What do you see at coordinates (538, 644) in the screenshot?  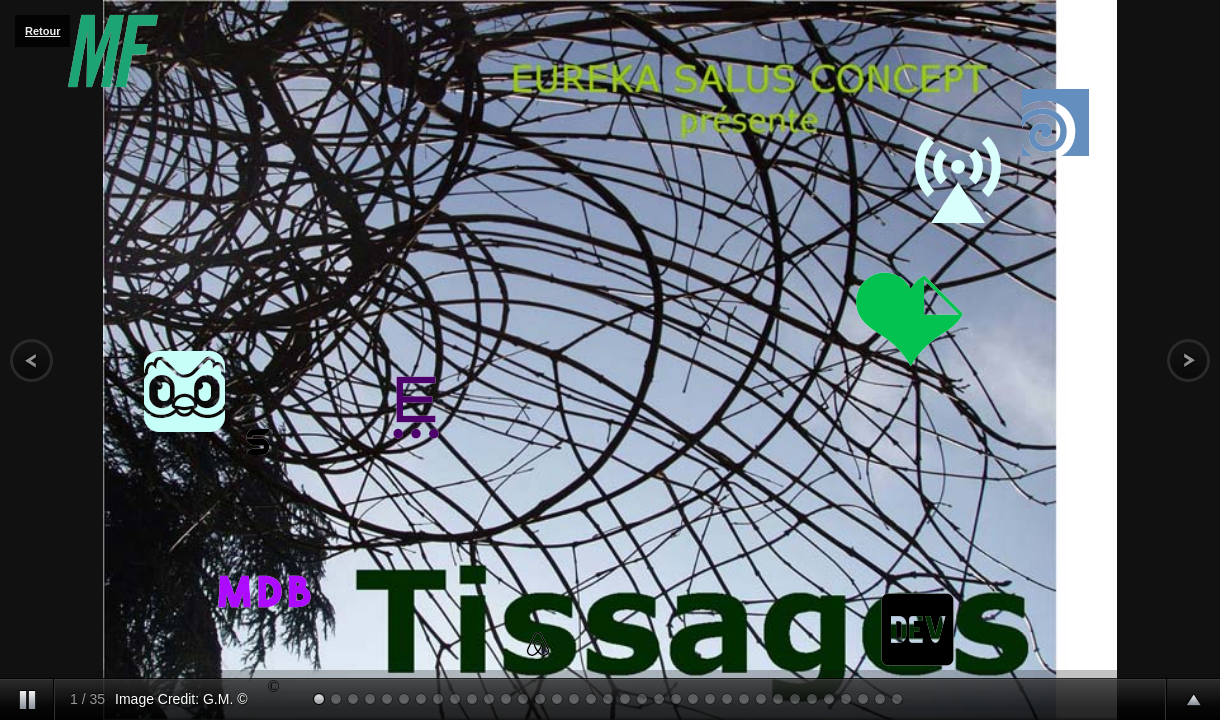 I see `open the Airbnb app` at bounding box center [538, 644].